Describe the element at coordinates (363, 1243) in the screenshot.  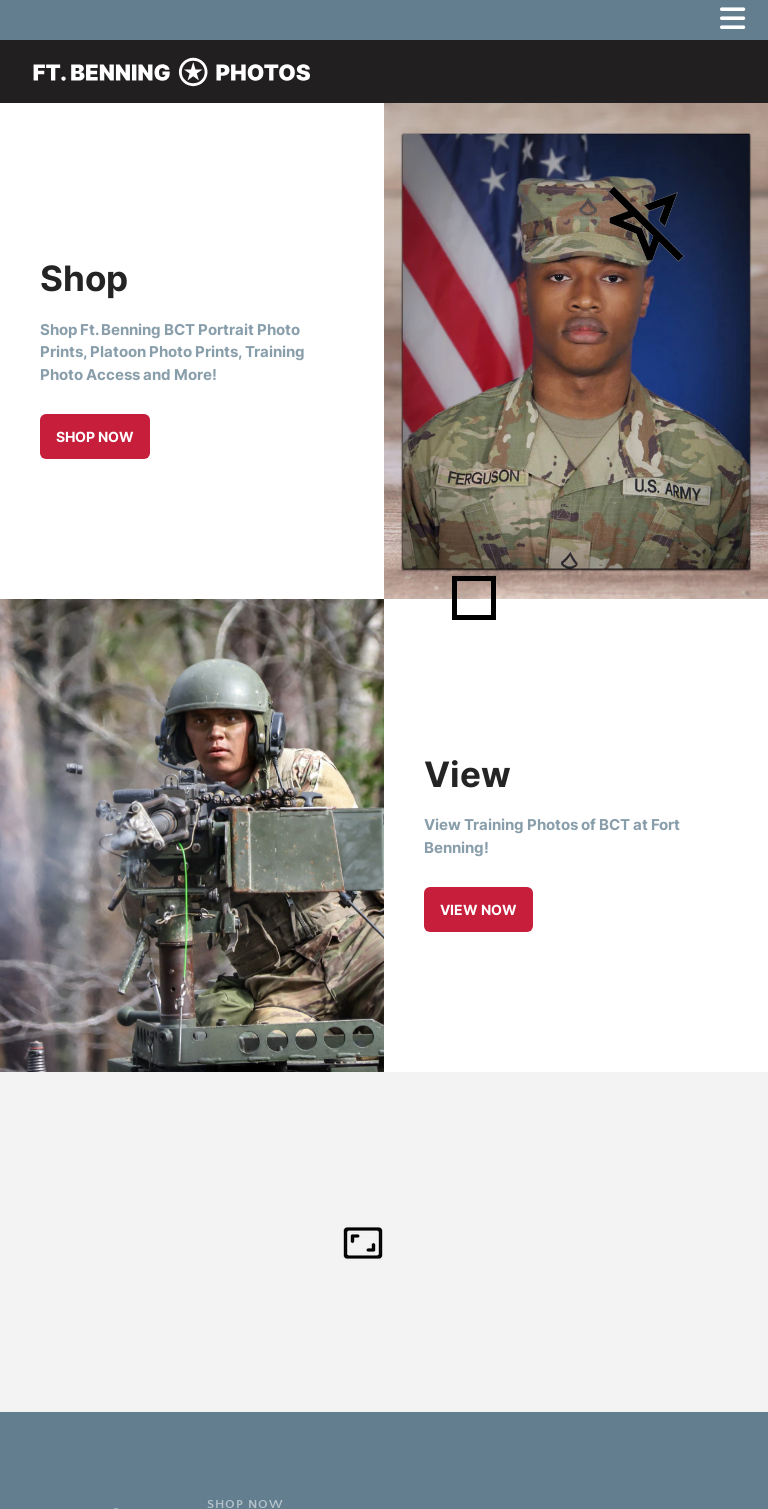
I see `adjust aspect ratio settings` at that location.